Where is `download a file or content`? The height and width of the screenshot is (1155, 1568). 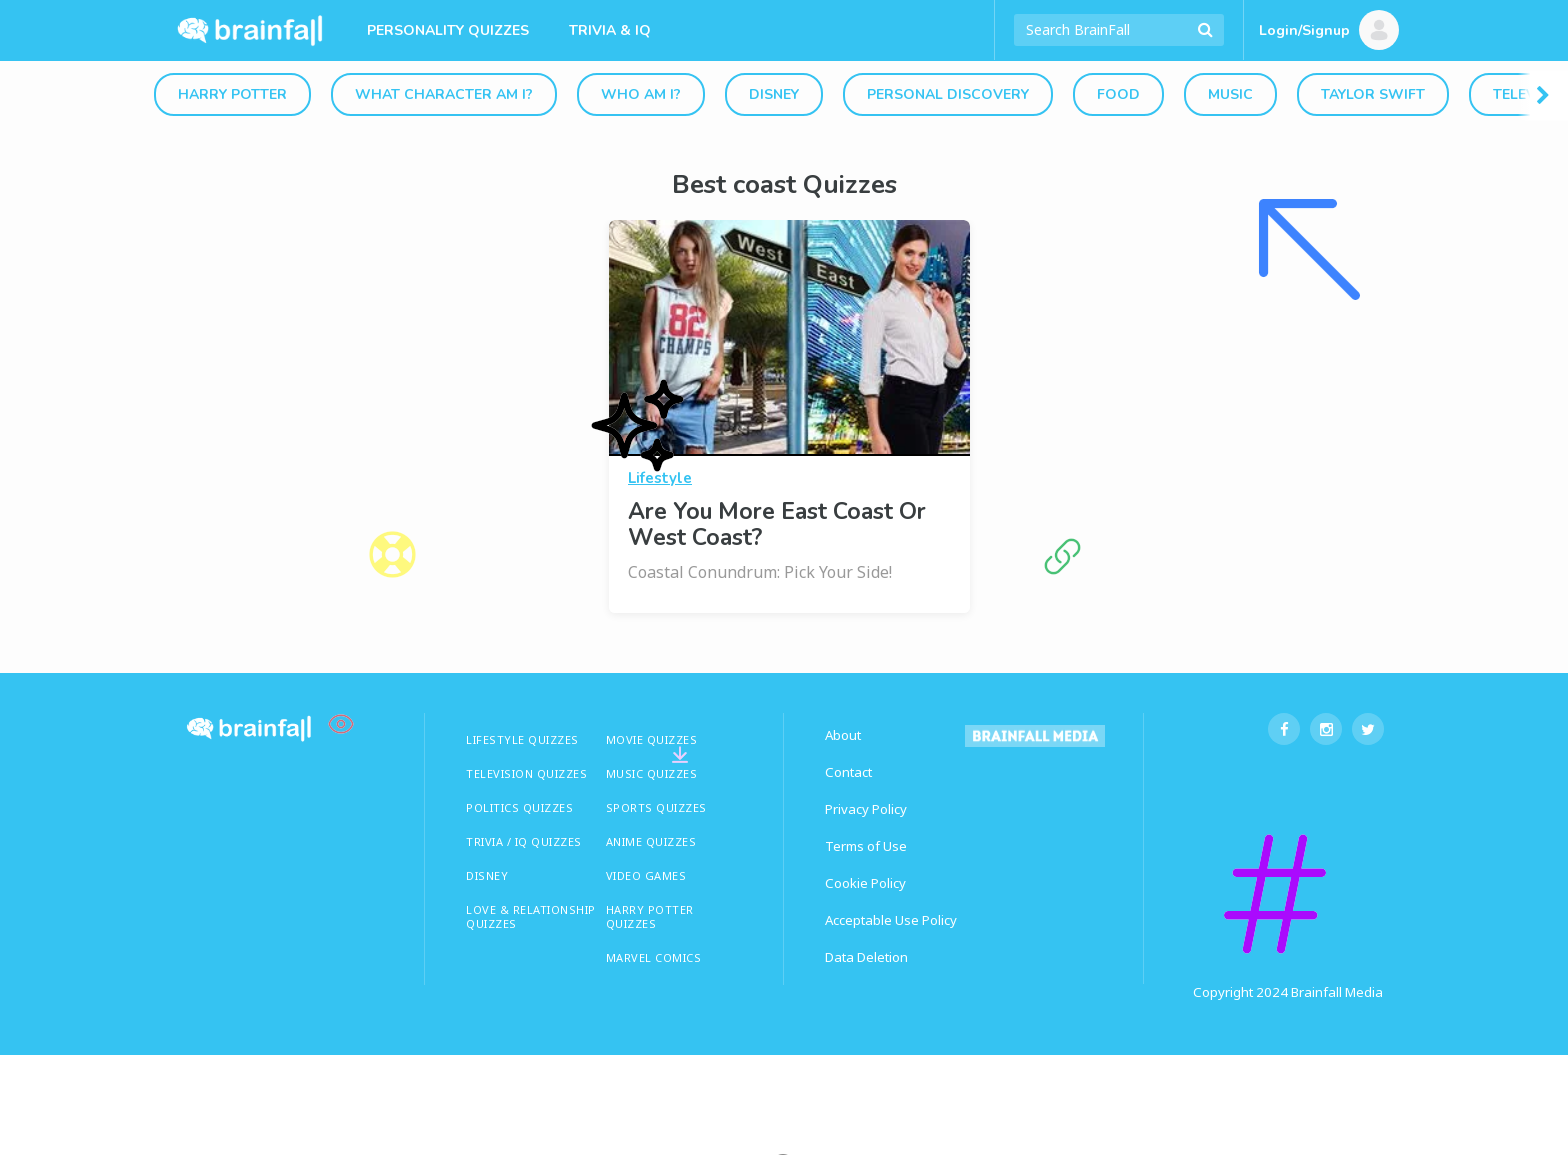
download a file or content is located at coordinates (680, 755).